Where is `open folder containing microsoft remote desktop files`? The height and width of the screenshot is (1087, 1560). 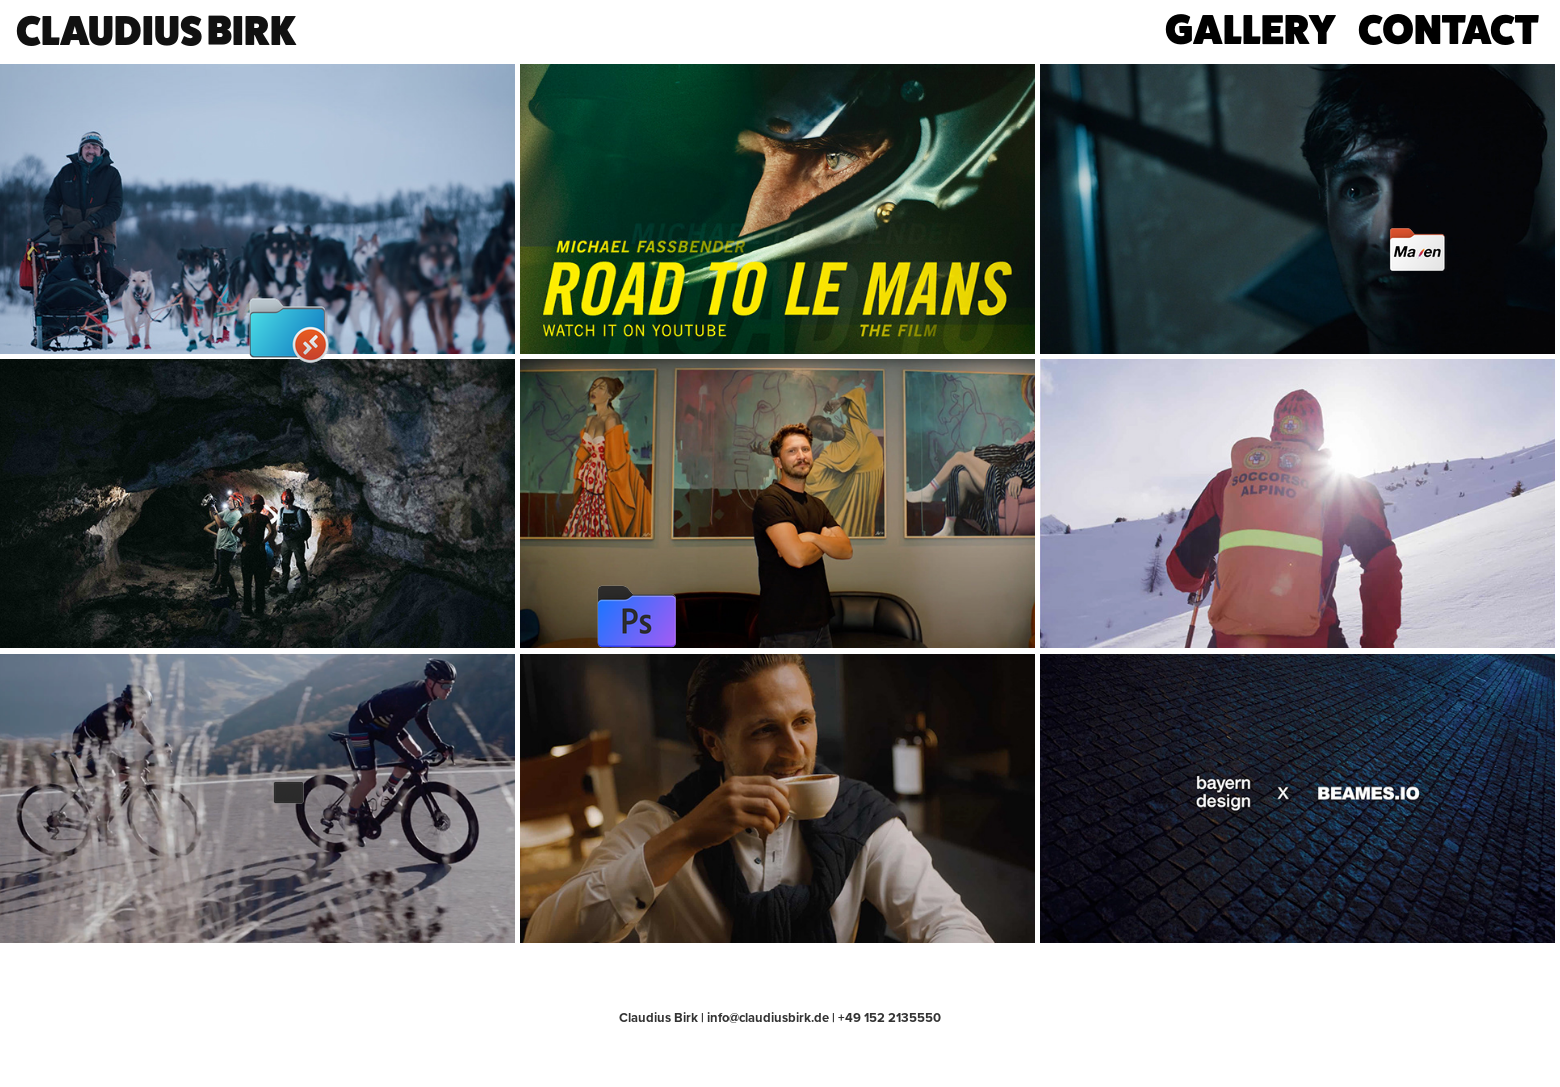 open folder containing microsoft remote desktop files is located at coordinates (287, 330).